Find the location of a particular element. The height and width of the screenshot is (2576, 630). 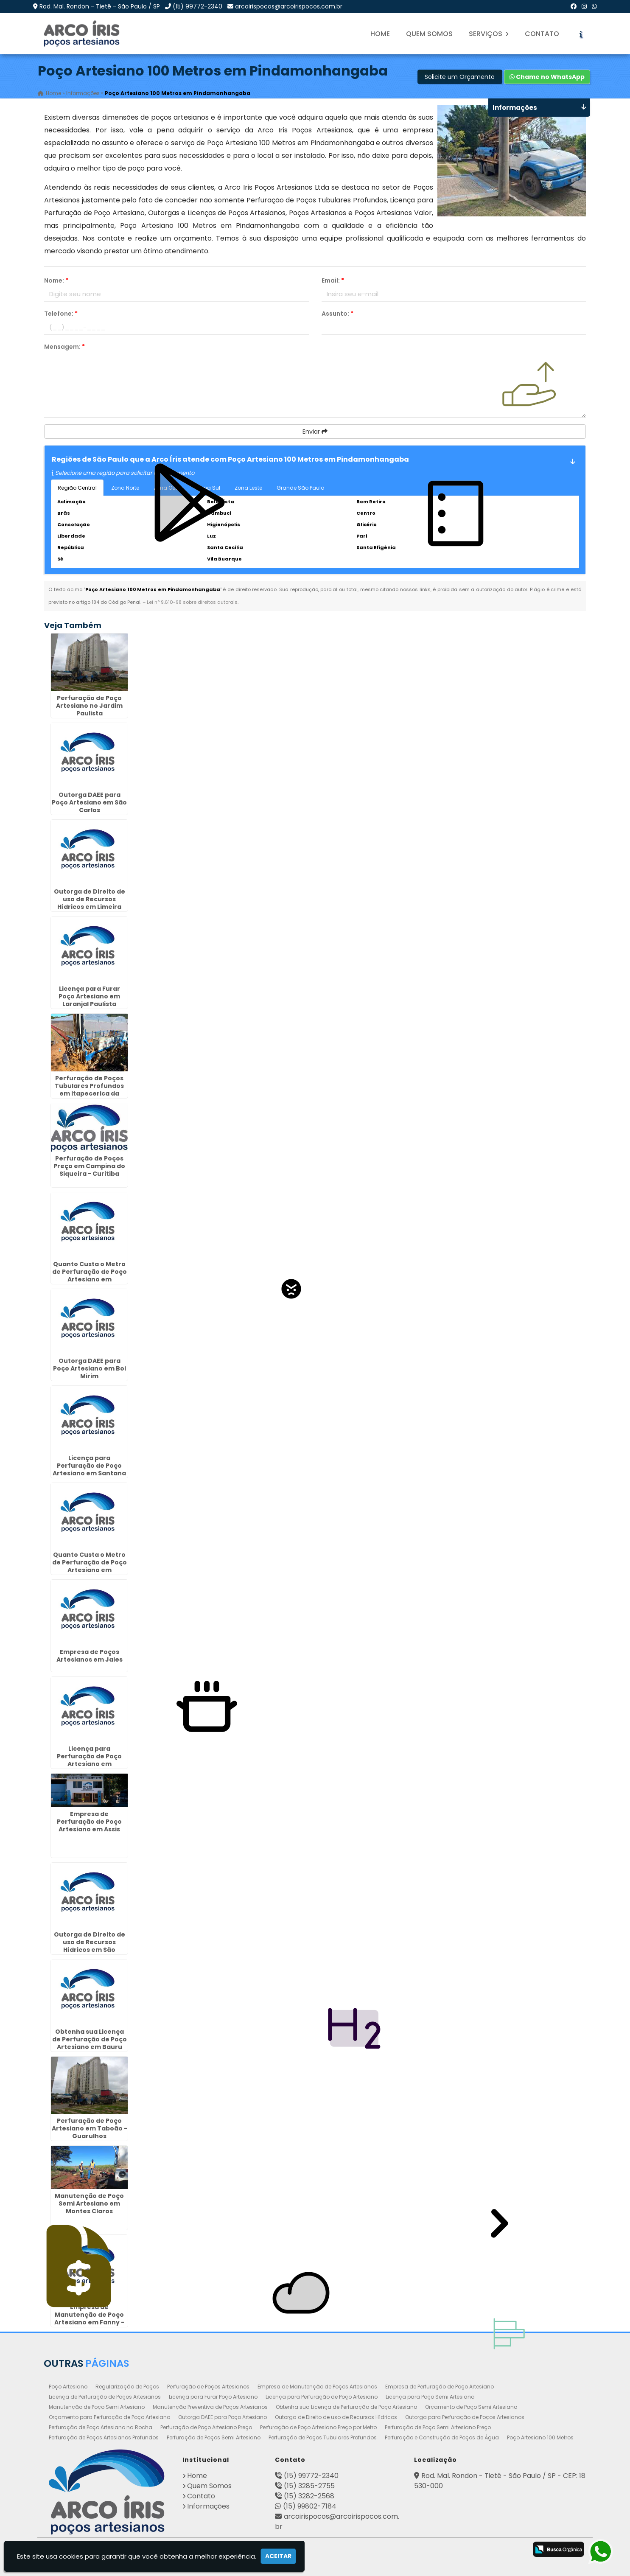

indicate angry or frustrated reaction is located at coordinates (291, 1289).